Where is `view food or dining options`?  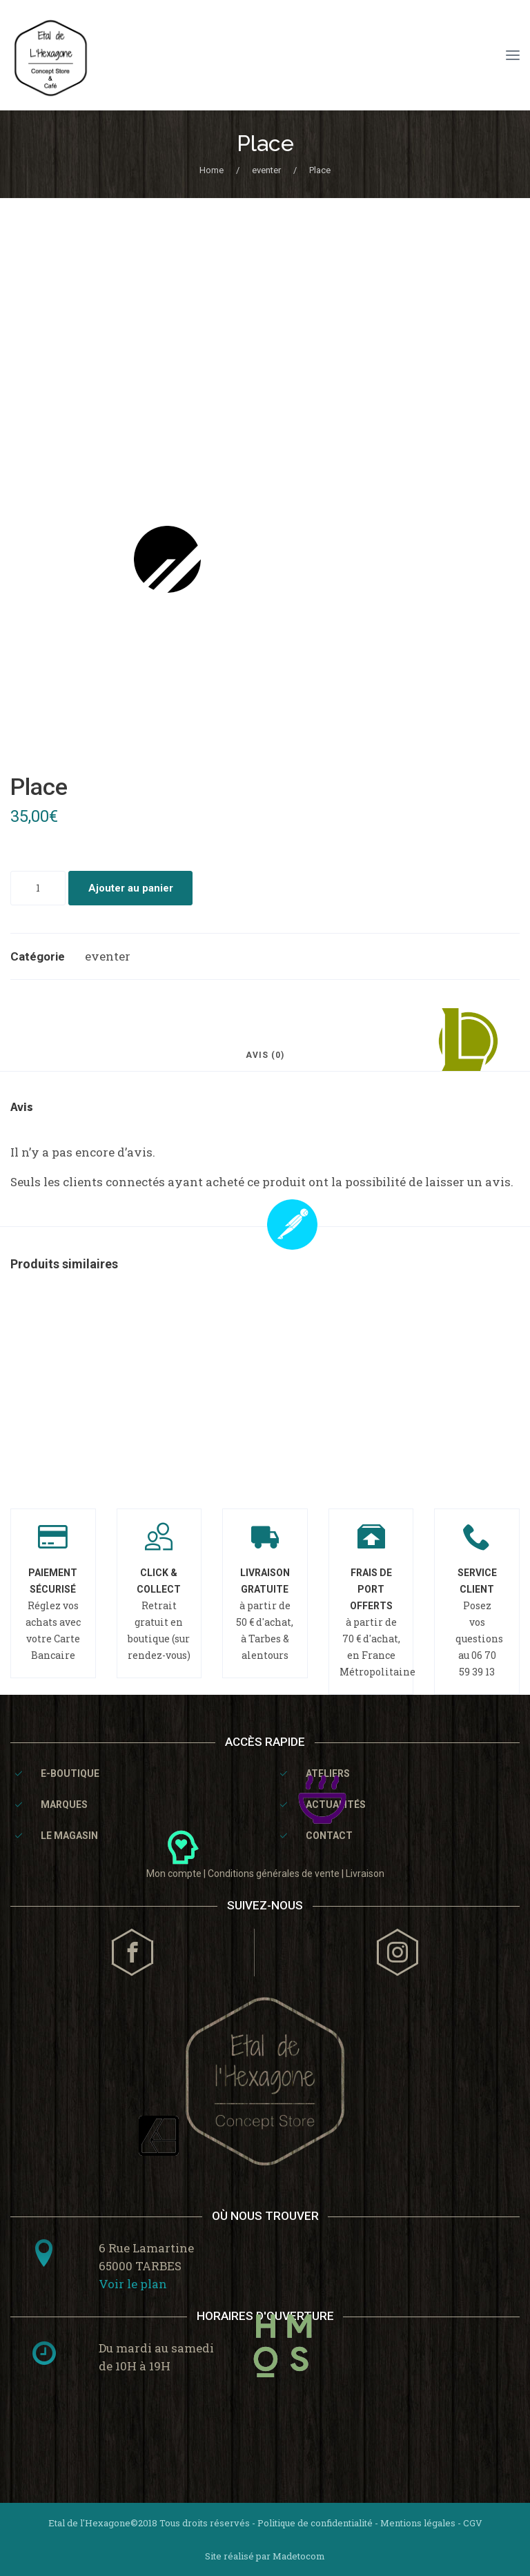
view food or dining options is located at coordinates (322, 1802).